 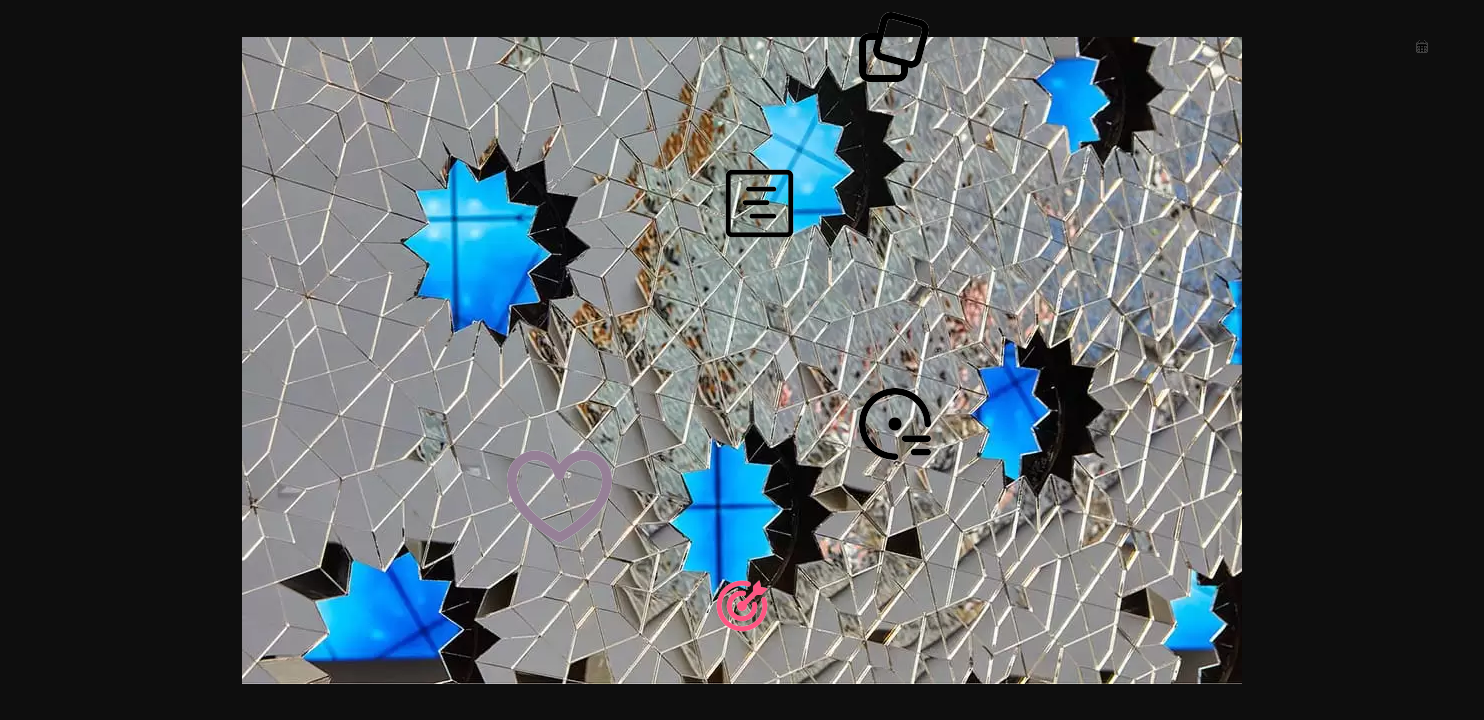 What do you see at coordinates (894, 47) in the screenshot?
I see `swipe to switch between cards or items` at bounding box center [894, 47].